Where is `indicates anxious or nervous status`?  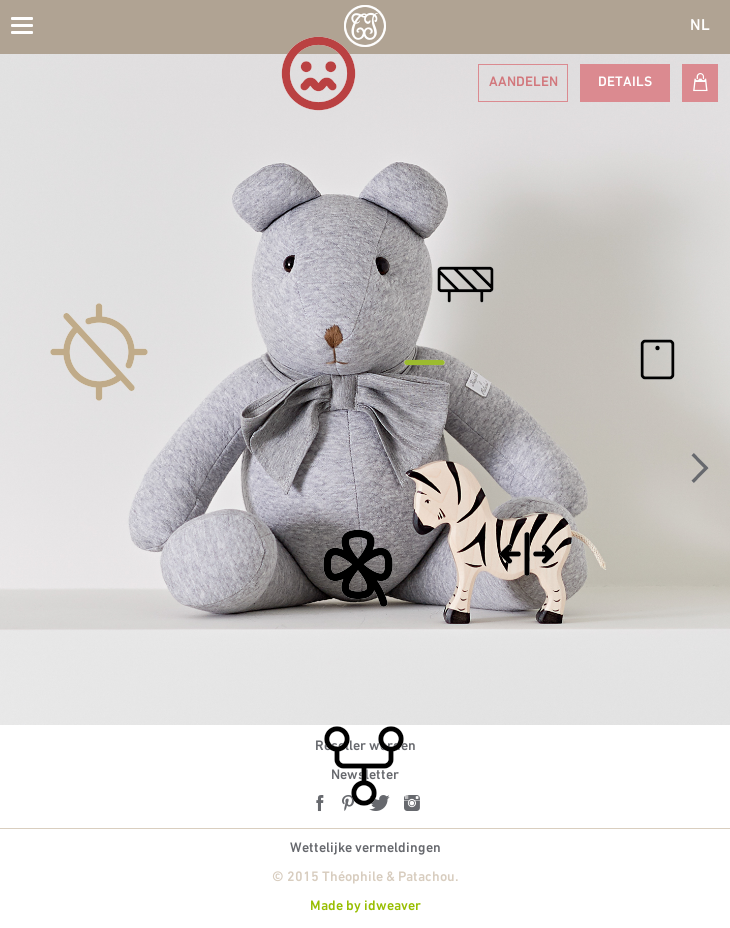
indicates anxious or nervous status is located at coordinates (318, 73).